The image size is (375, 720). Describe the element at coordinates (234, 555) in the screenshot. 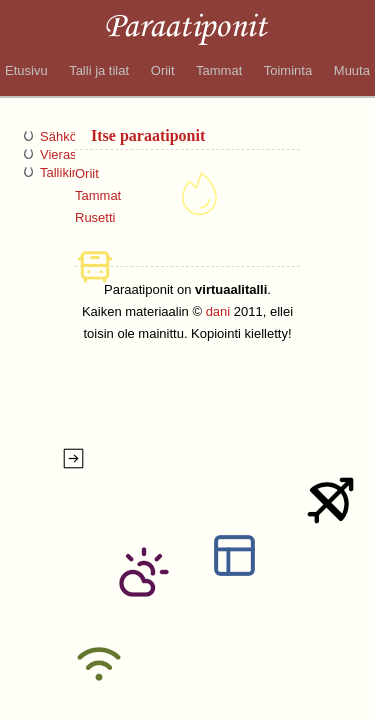

I see `toggle sidebar and header panel layout` at that location.